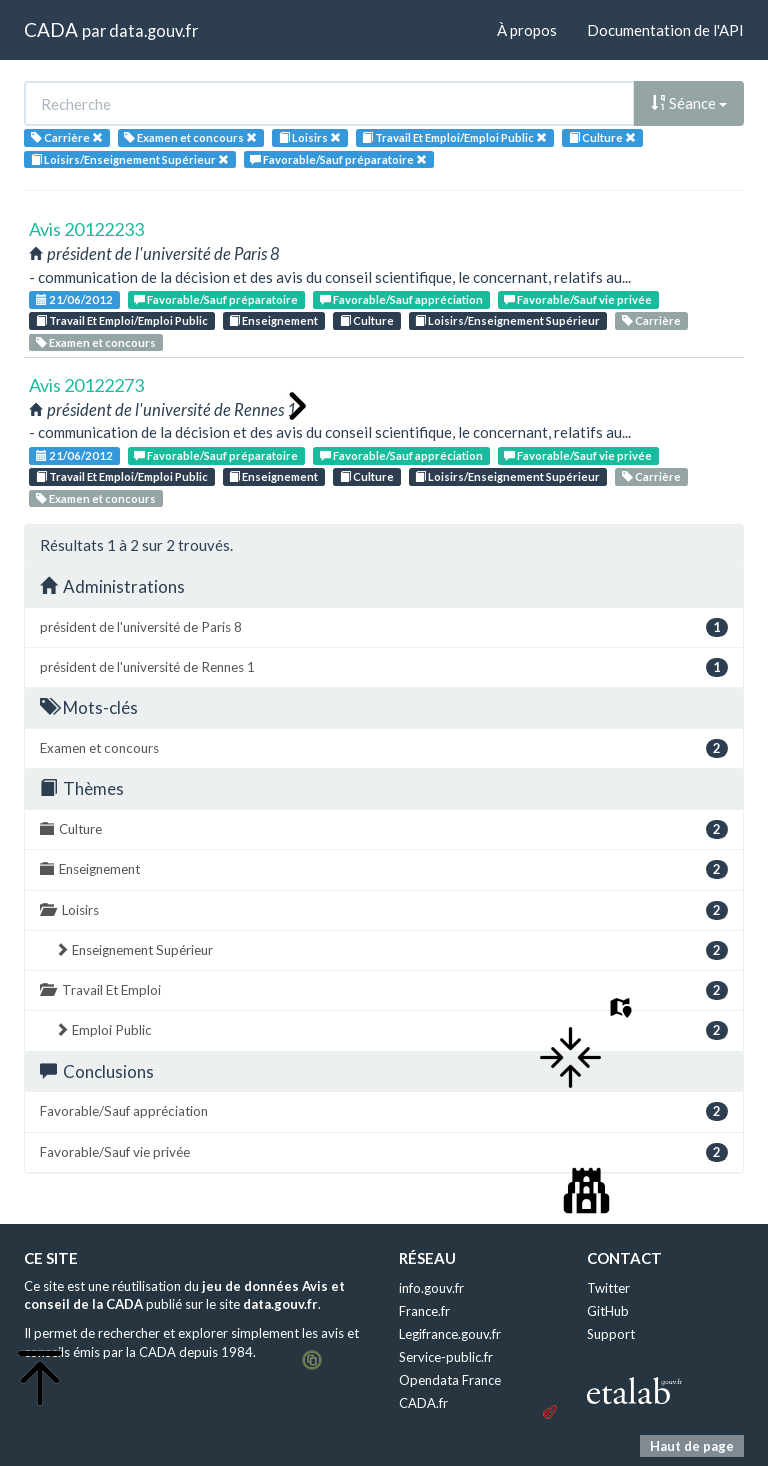  Describe the element at coordinates (586, 1190) in the screenshot. I see `indicates a hindu temple or religious site` at that location.